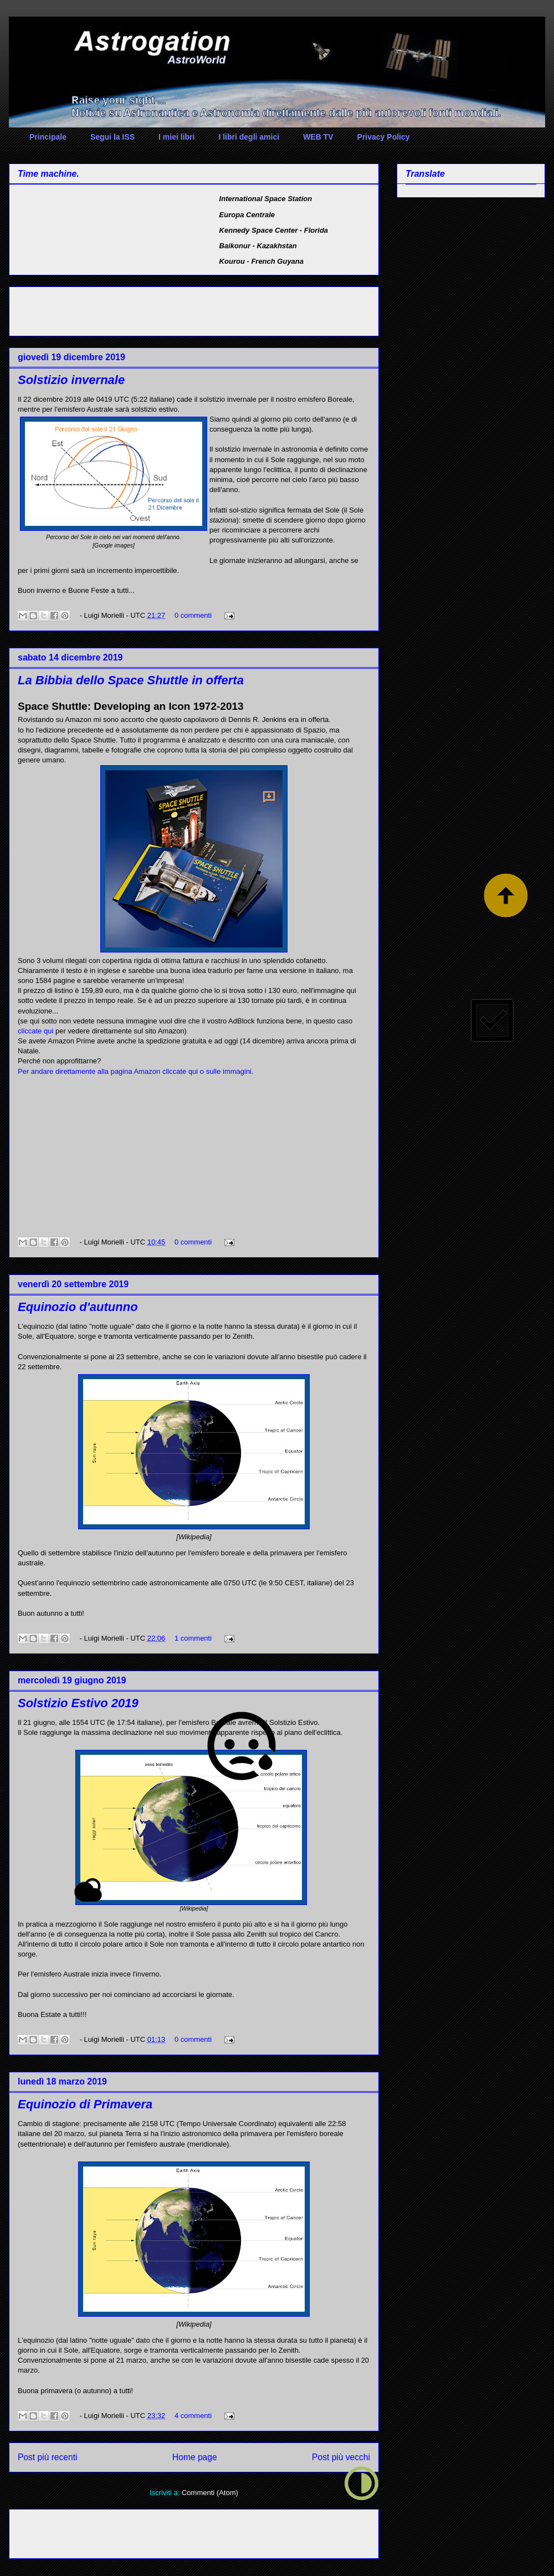 The image size is (554, 2576). What do you see at coordinates (361, 2483) in the screenshot?
I see `adjust display contrast settings` at bounding box center [361, 2483].